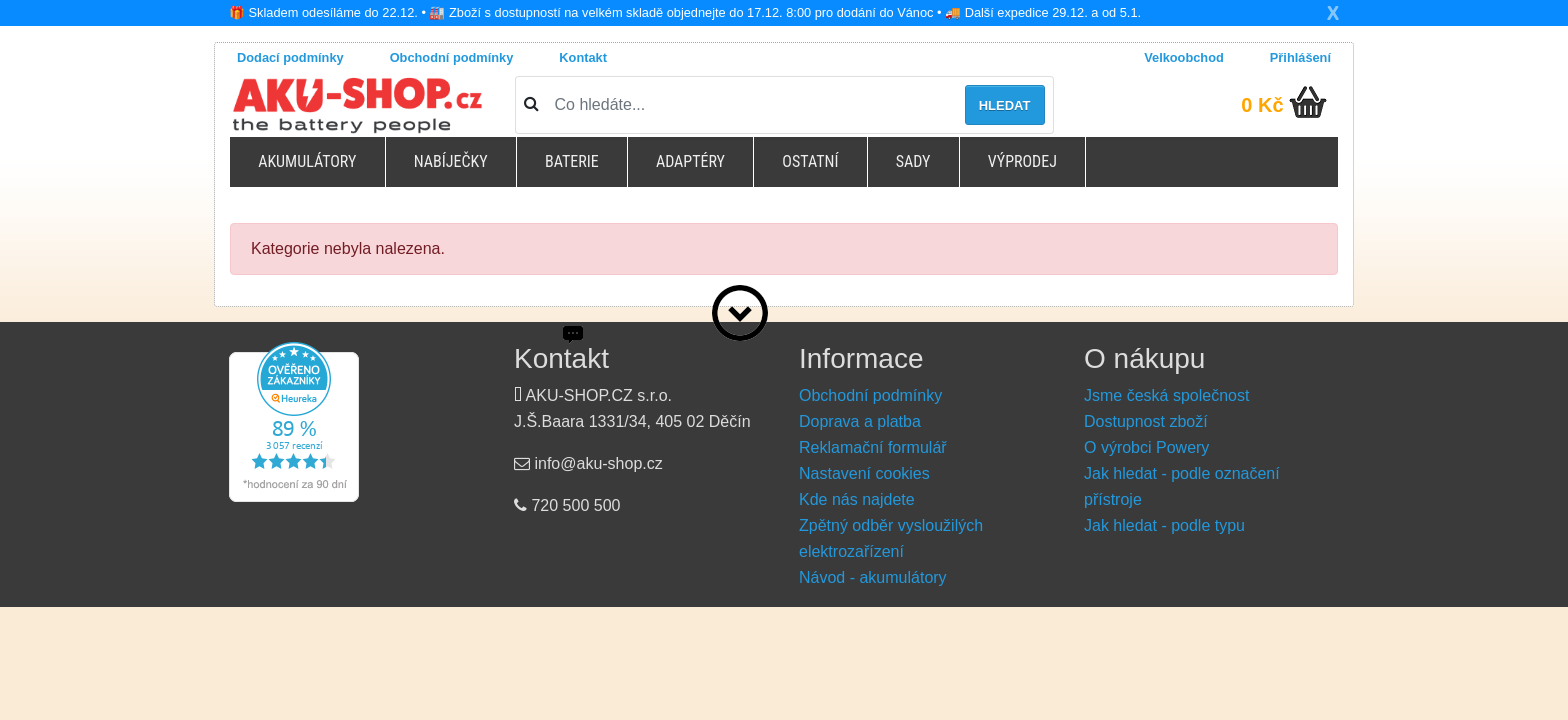 This screenshot has height=720, width=1568. What do you see at coordinates (573, 335) in the screenshot?
I see `open chat or messaging` at bounding box center [573, 335].